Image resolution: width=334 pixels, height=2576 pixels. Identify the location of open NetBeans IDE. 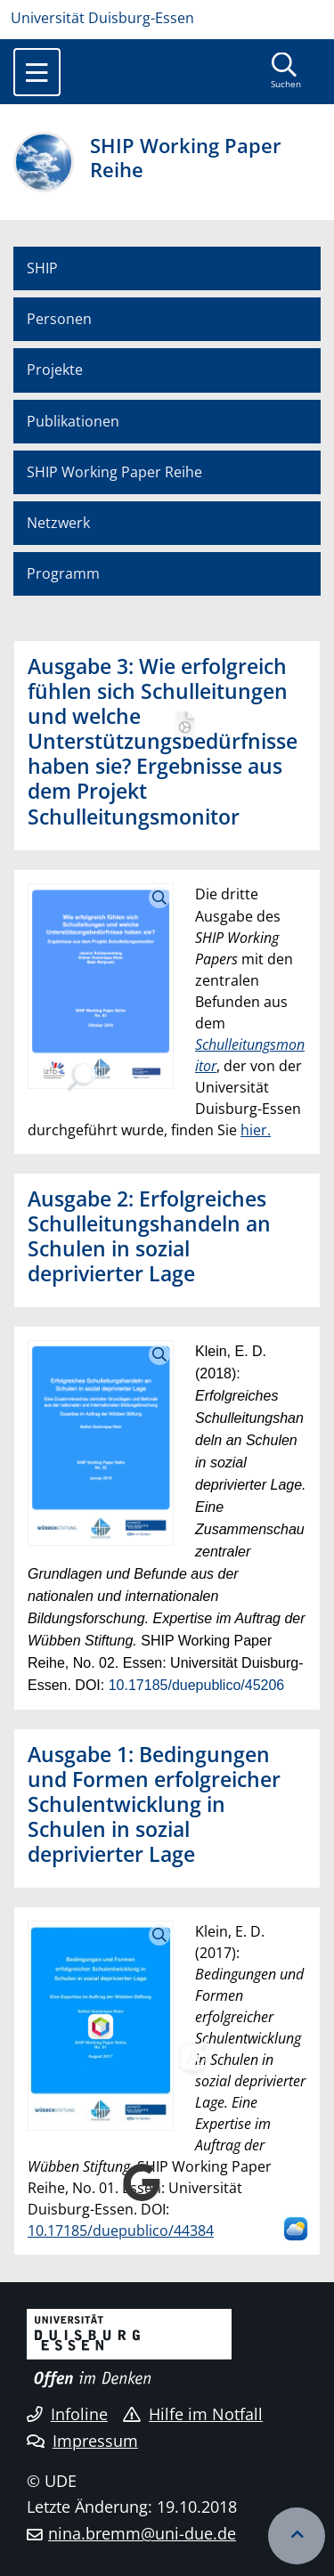
(101, 2027).